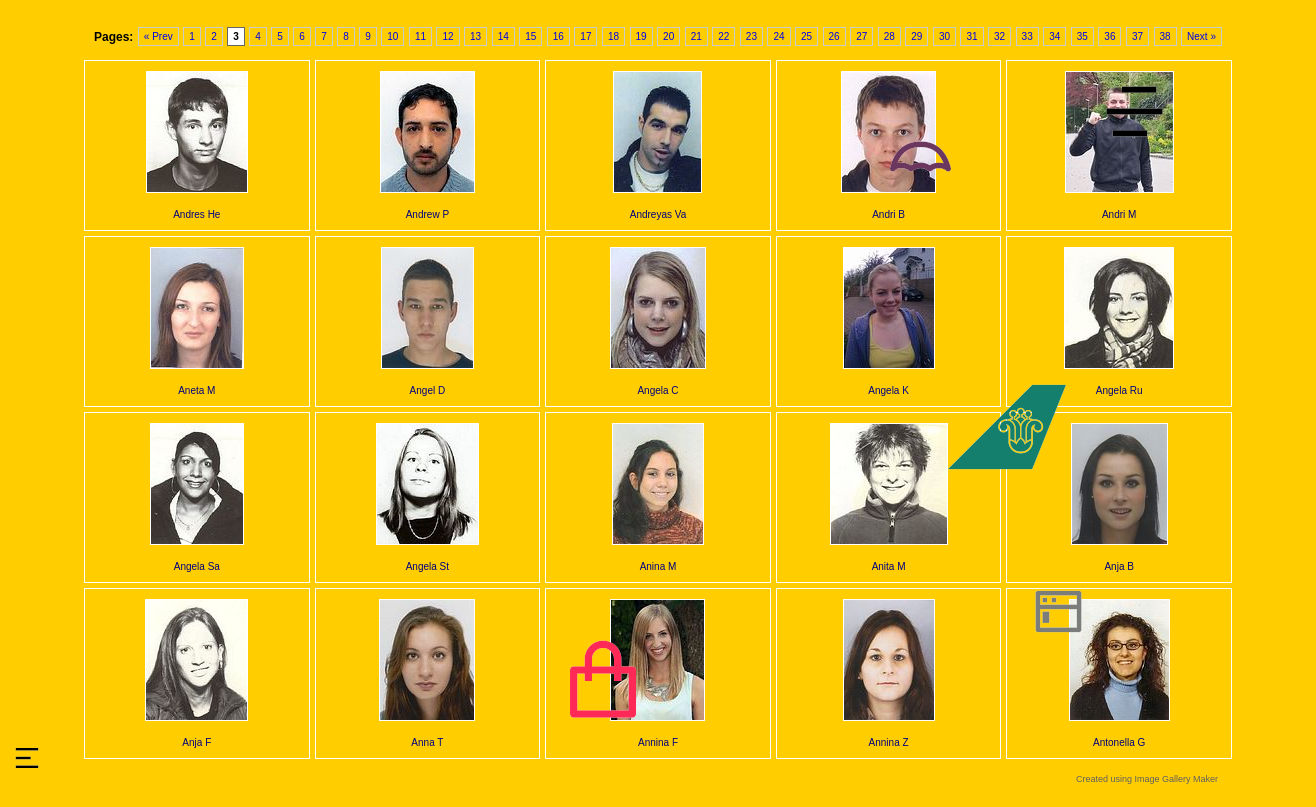 This screenshot has height=807, width=1316. What do you see at coordinates (920, 156) in the screenshot?
I see `open umbrel home server dashboard` at bounding box center [920, 156].